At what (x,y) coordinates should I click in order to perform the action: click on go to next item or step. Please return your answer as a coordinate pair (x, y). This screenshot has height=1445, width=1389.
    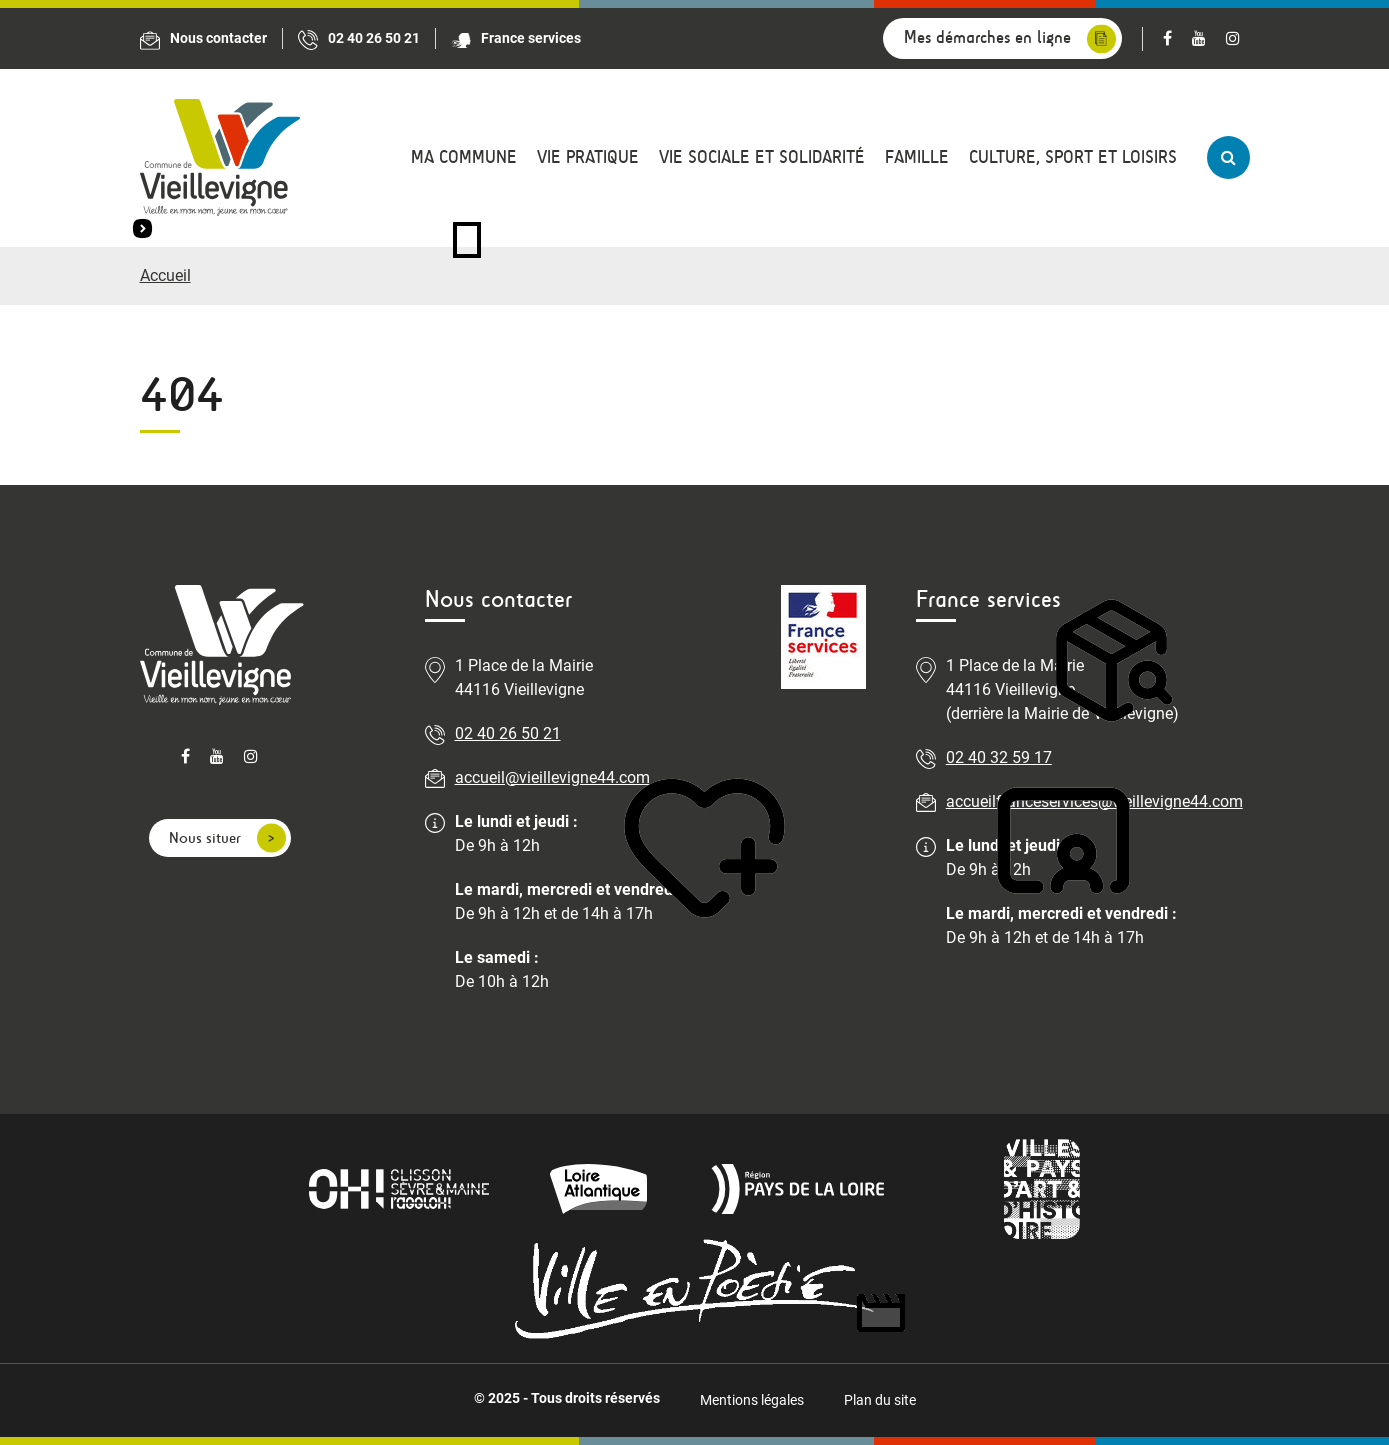
    Looking at the image, I should click on (142, 228).